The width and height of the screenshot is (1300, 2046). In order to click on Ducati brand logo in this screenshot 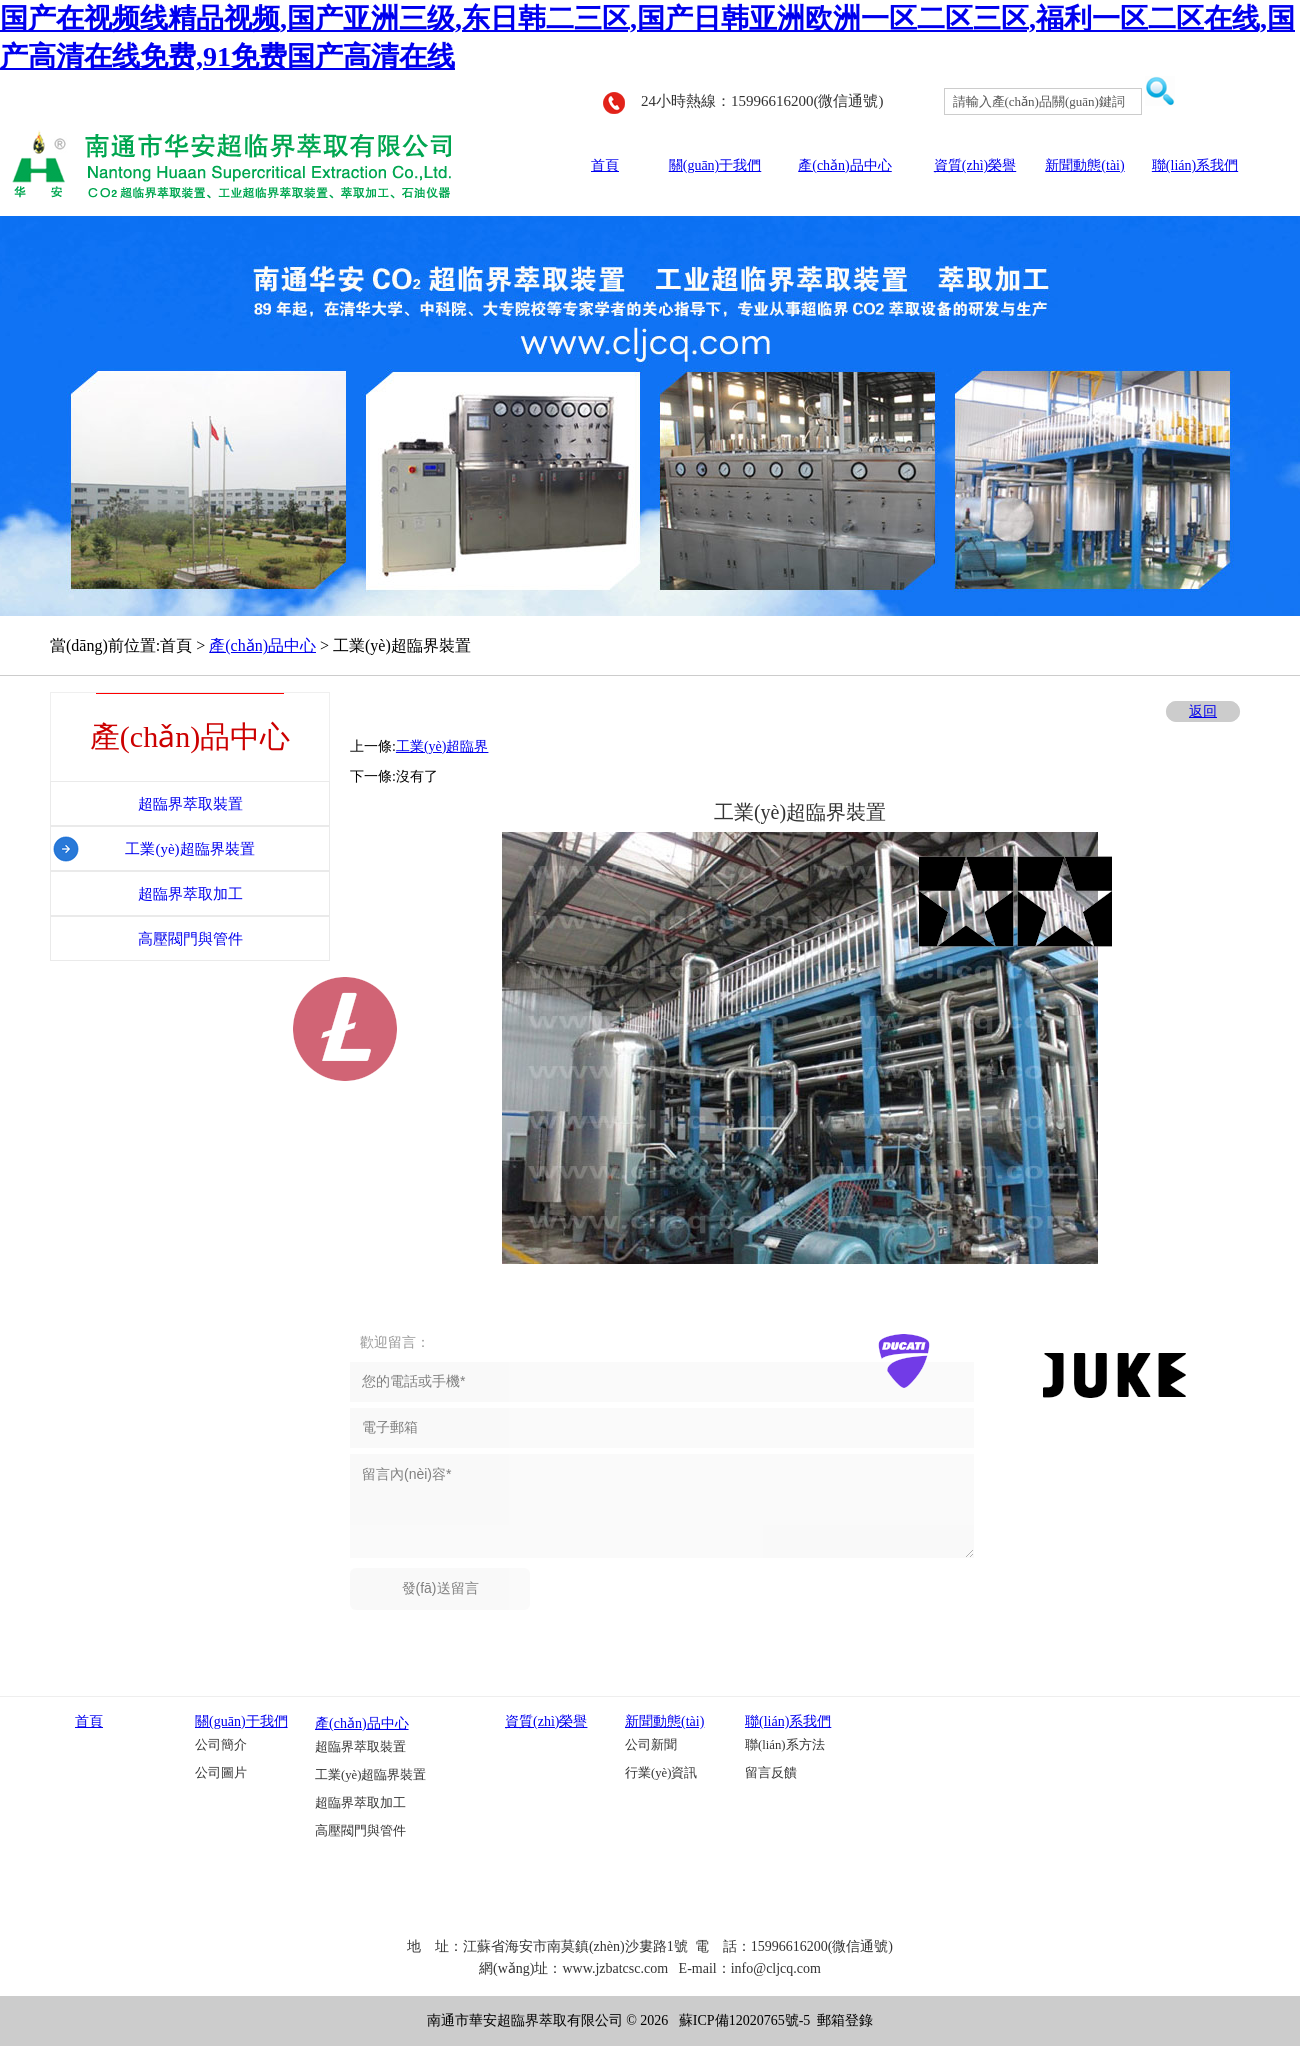, I will do `click(904, 1361)`.